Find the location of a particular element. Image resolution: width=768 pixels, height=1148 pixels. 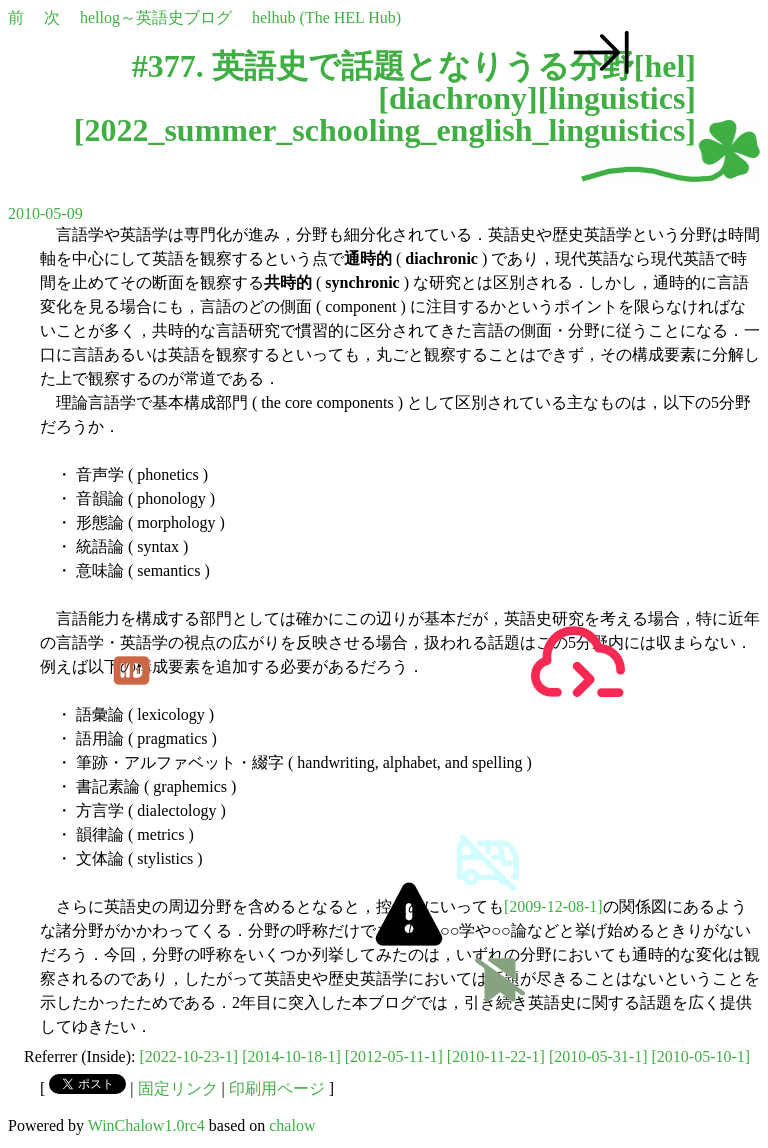

move item to the end of a list is located at coordinates (602, 52).